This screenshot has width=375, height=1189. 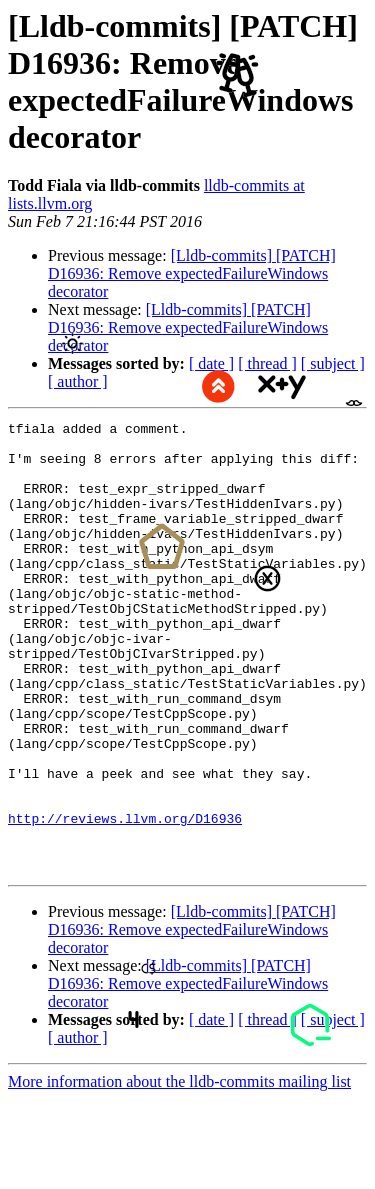 What do you see at coordinates (162, 548) in the screenshot?
I see `pentagon shape indicator` at bounding box center [162, 548].